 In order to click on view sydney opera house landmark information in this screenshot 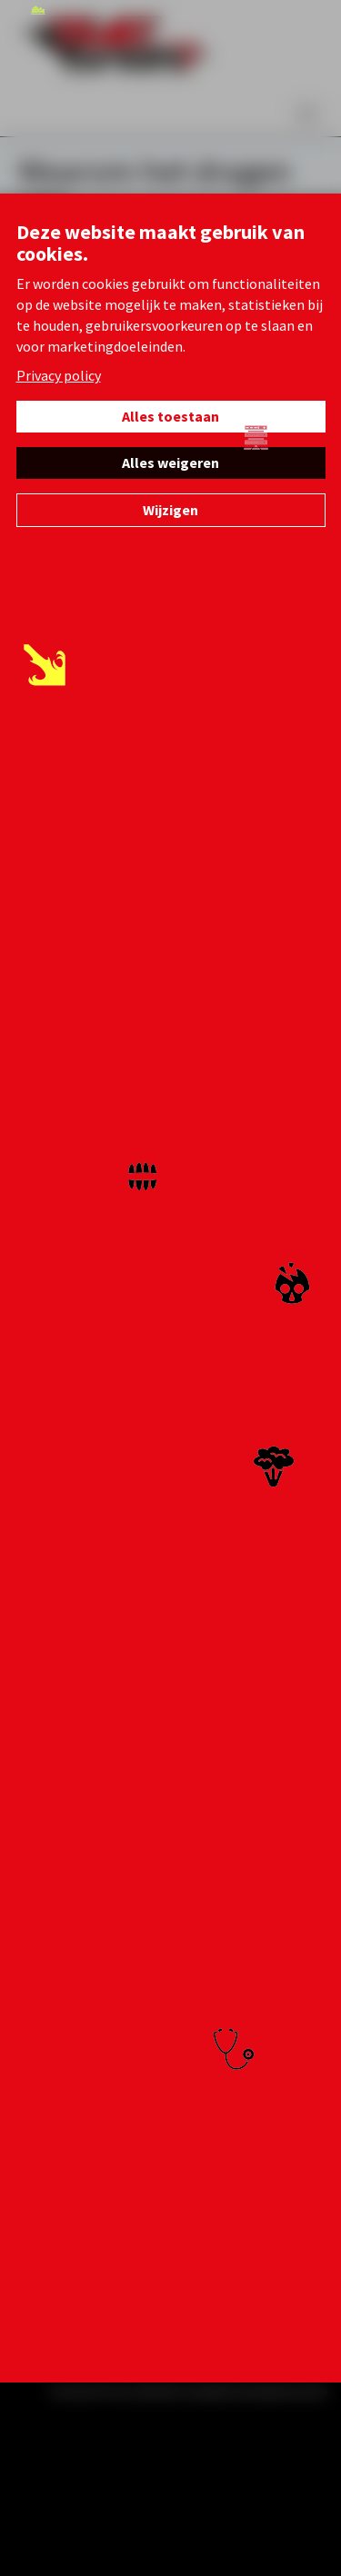, I will do `click(38, 9)`.